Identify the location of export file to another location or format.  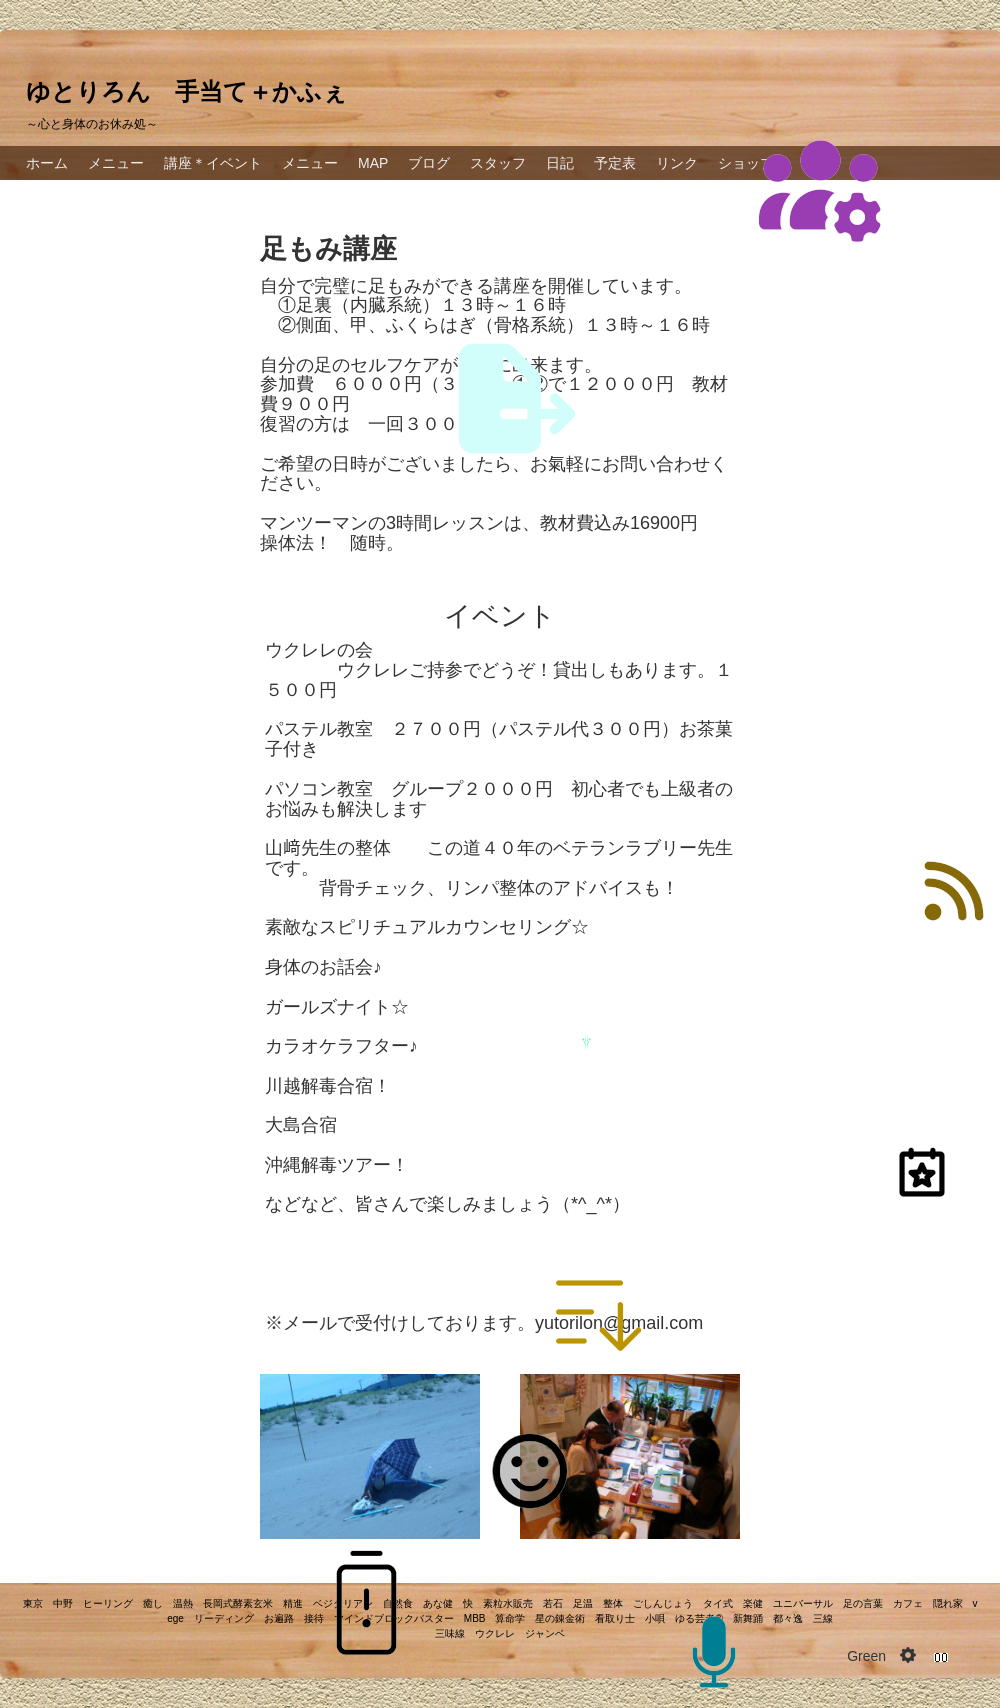
(513, 398).